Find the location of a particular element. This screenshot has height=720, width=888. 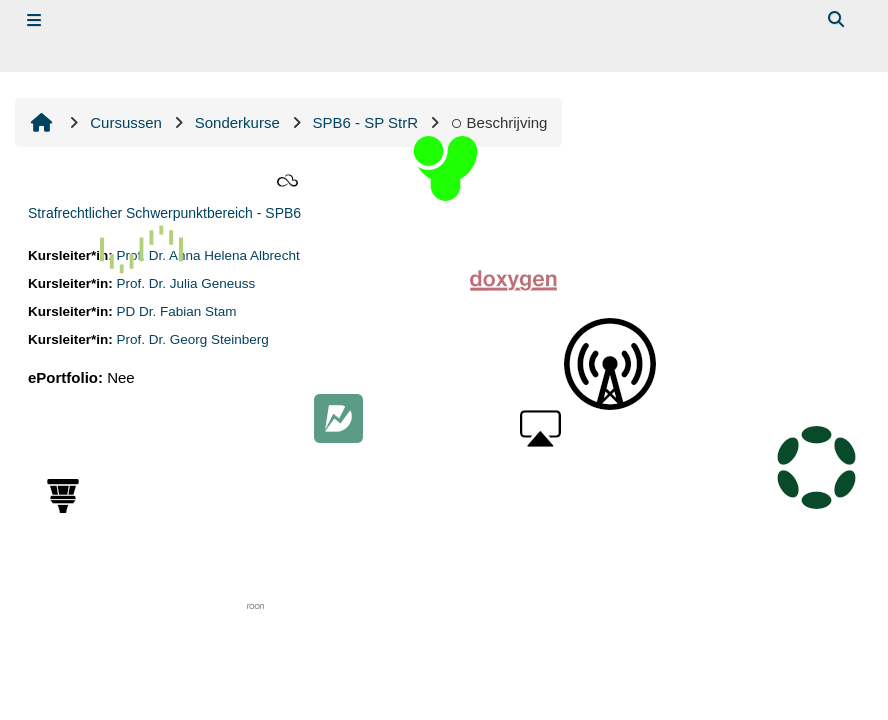

open the roon music player app is located at coordinates (255, 606).